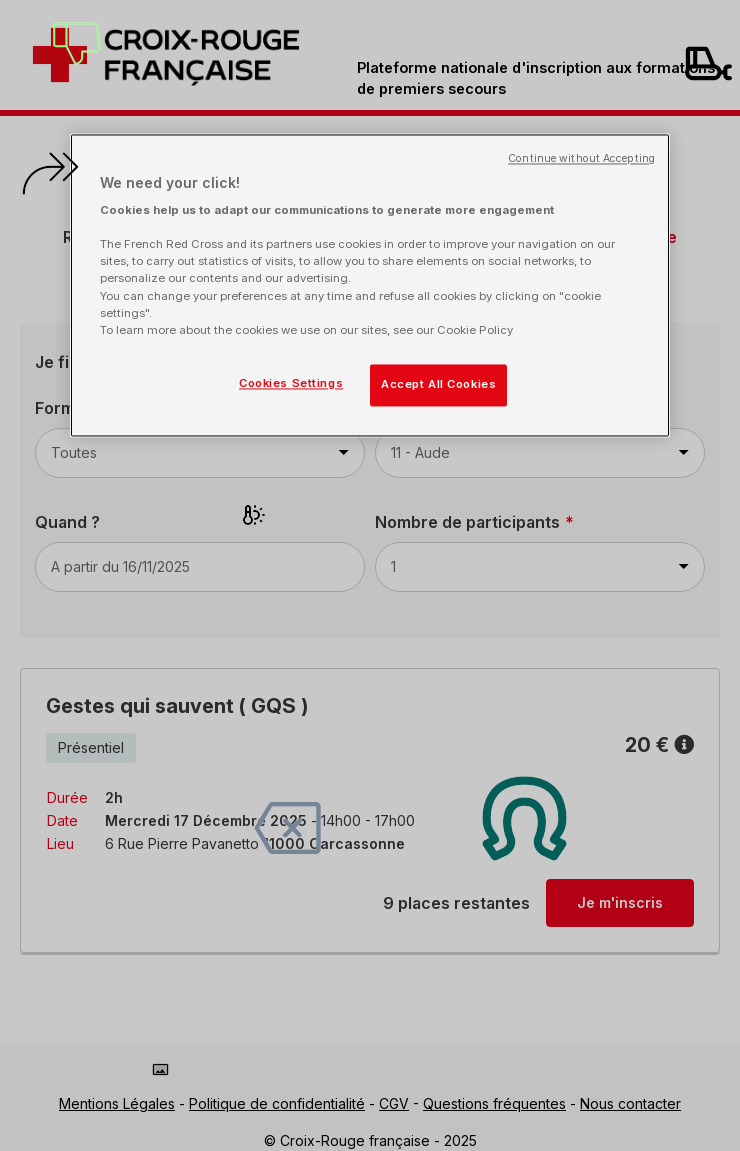  Describe the element at coordinates (254, 515) in the screenshot. I see `view current outdoor temperature` at that location.